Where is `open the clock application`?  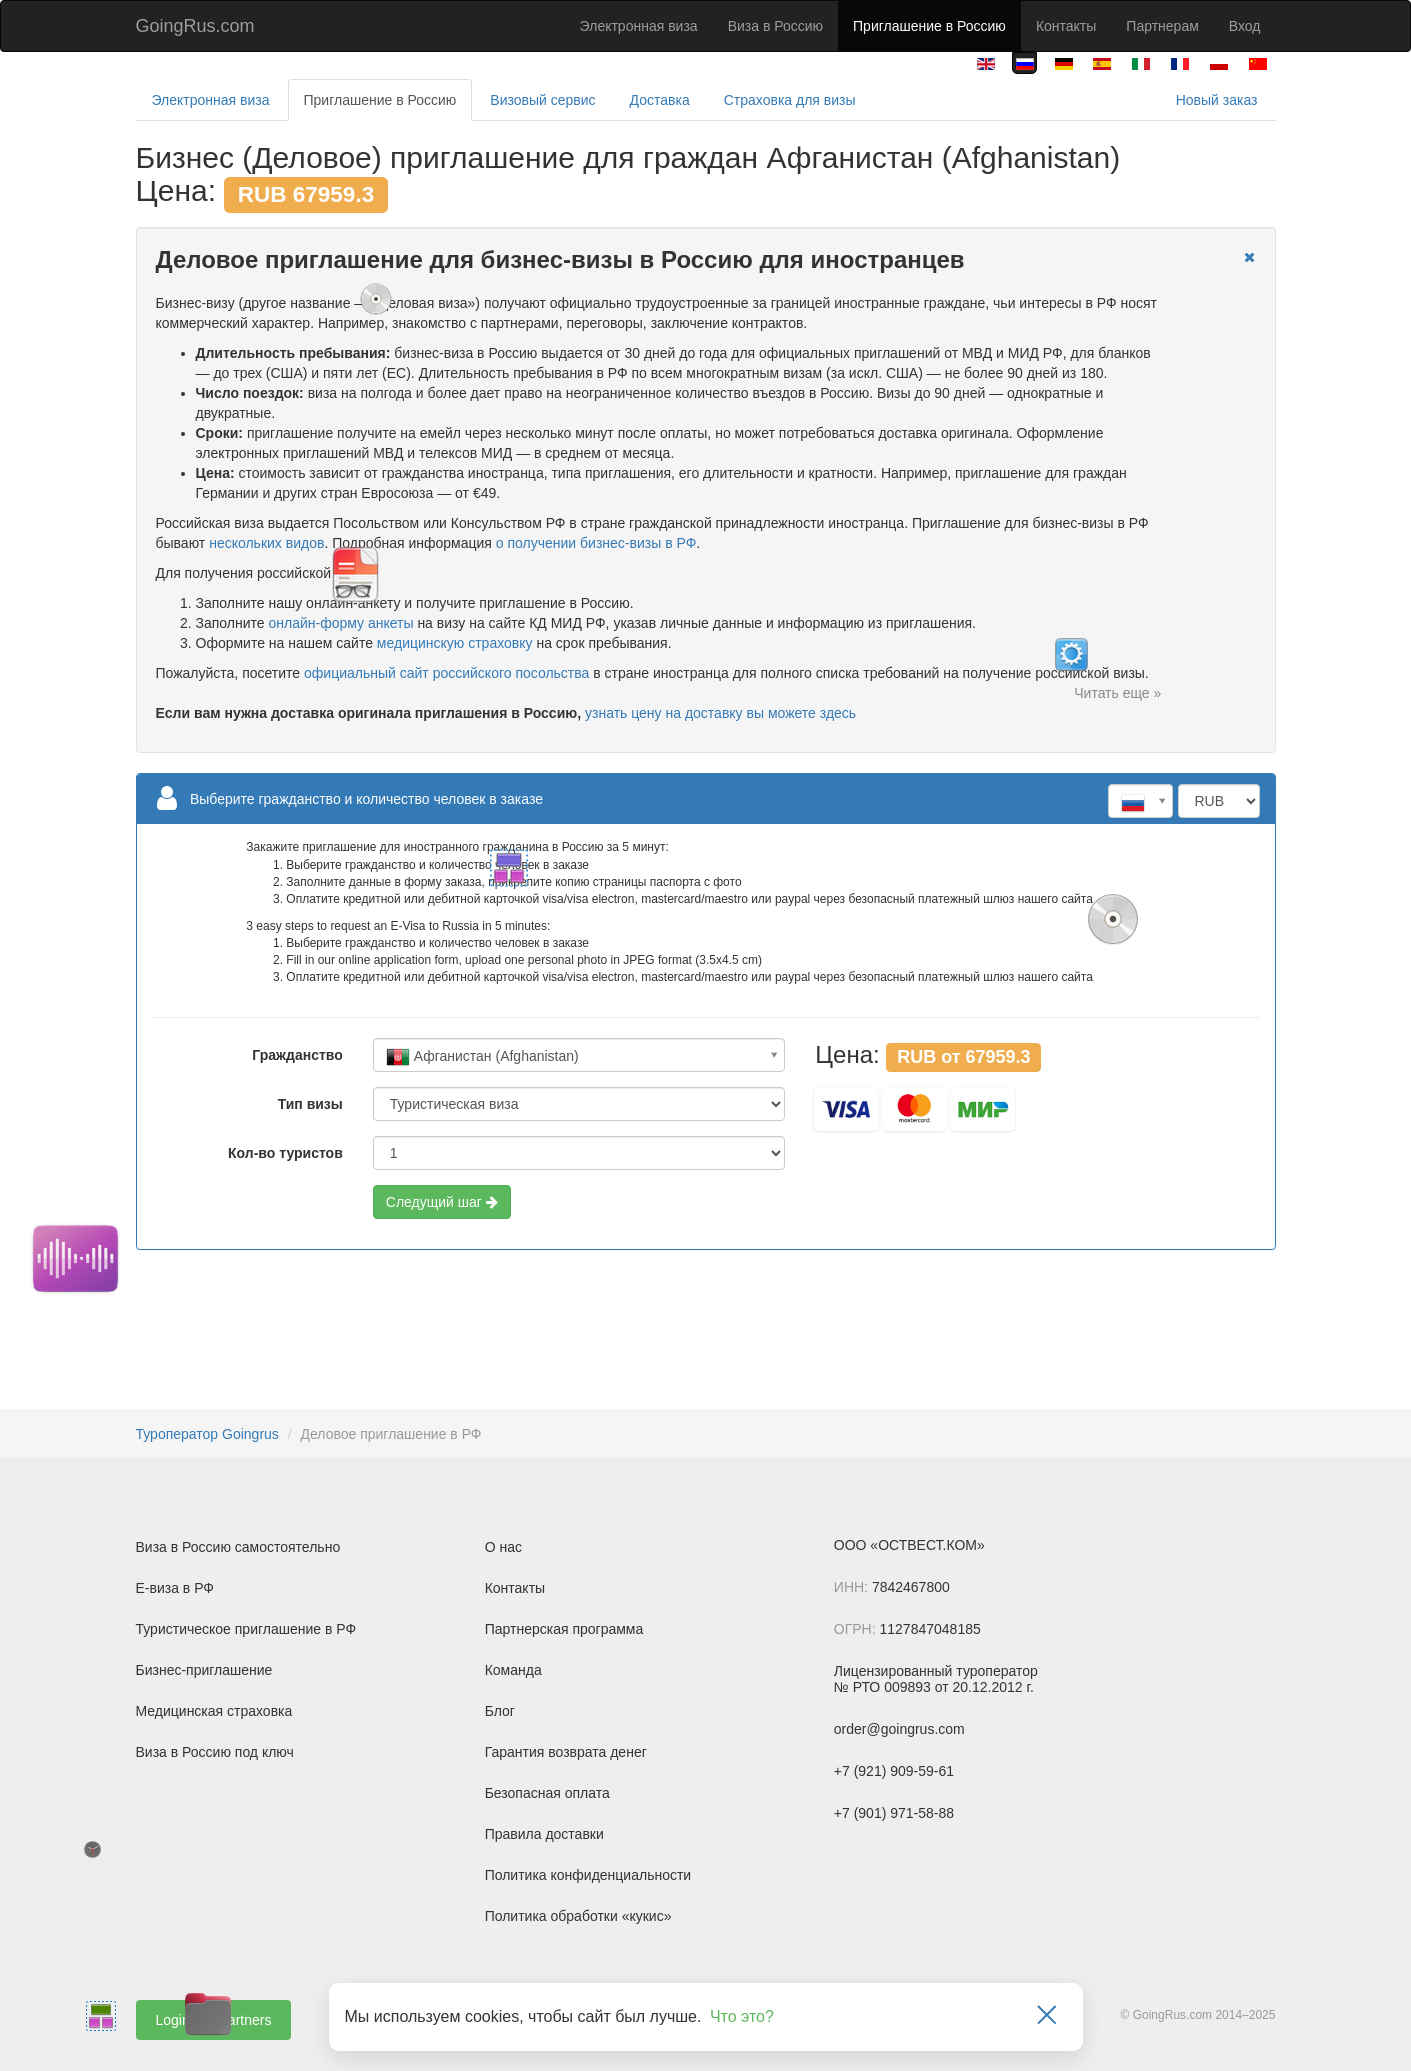 open the clock application is located at coordinates (92, 1849).